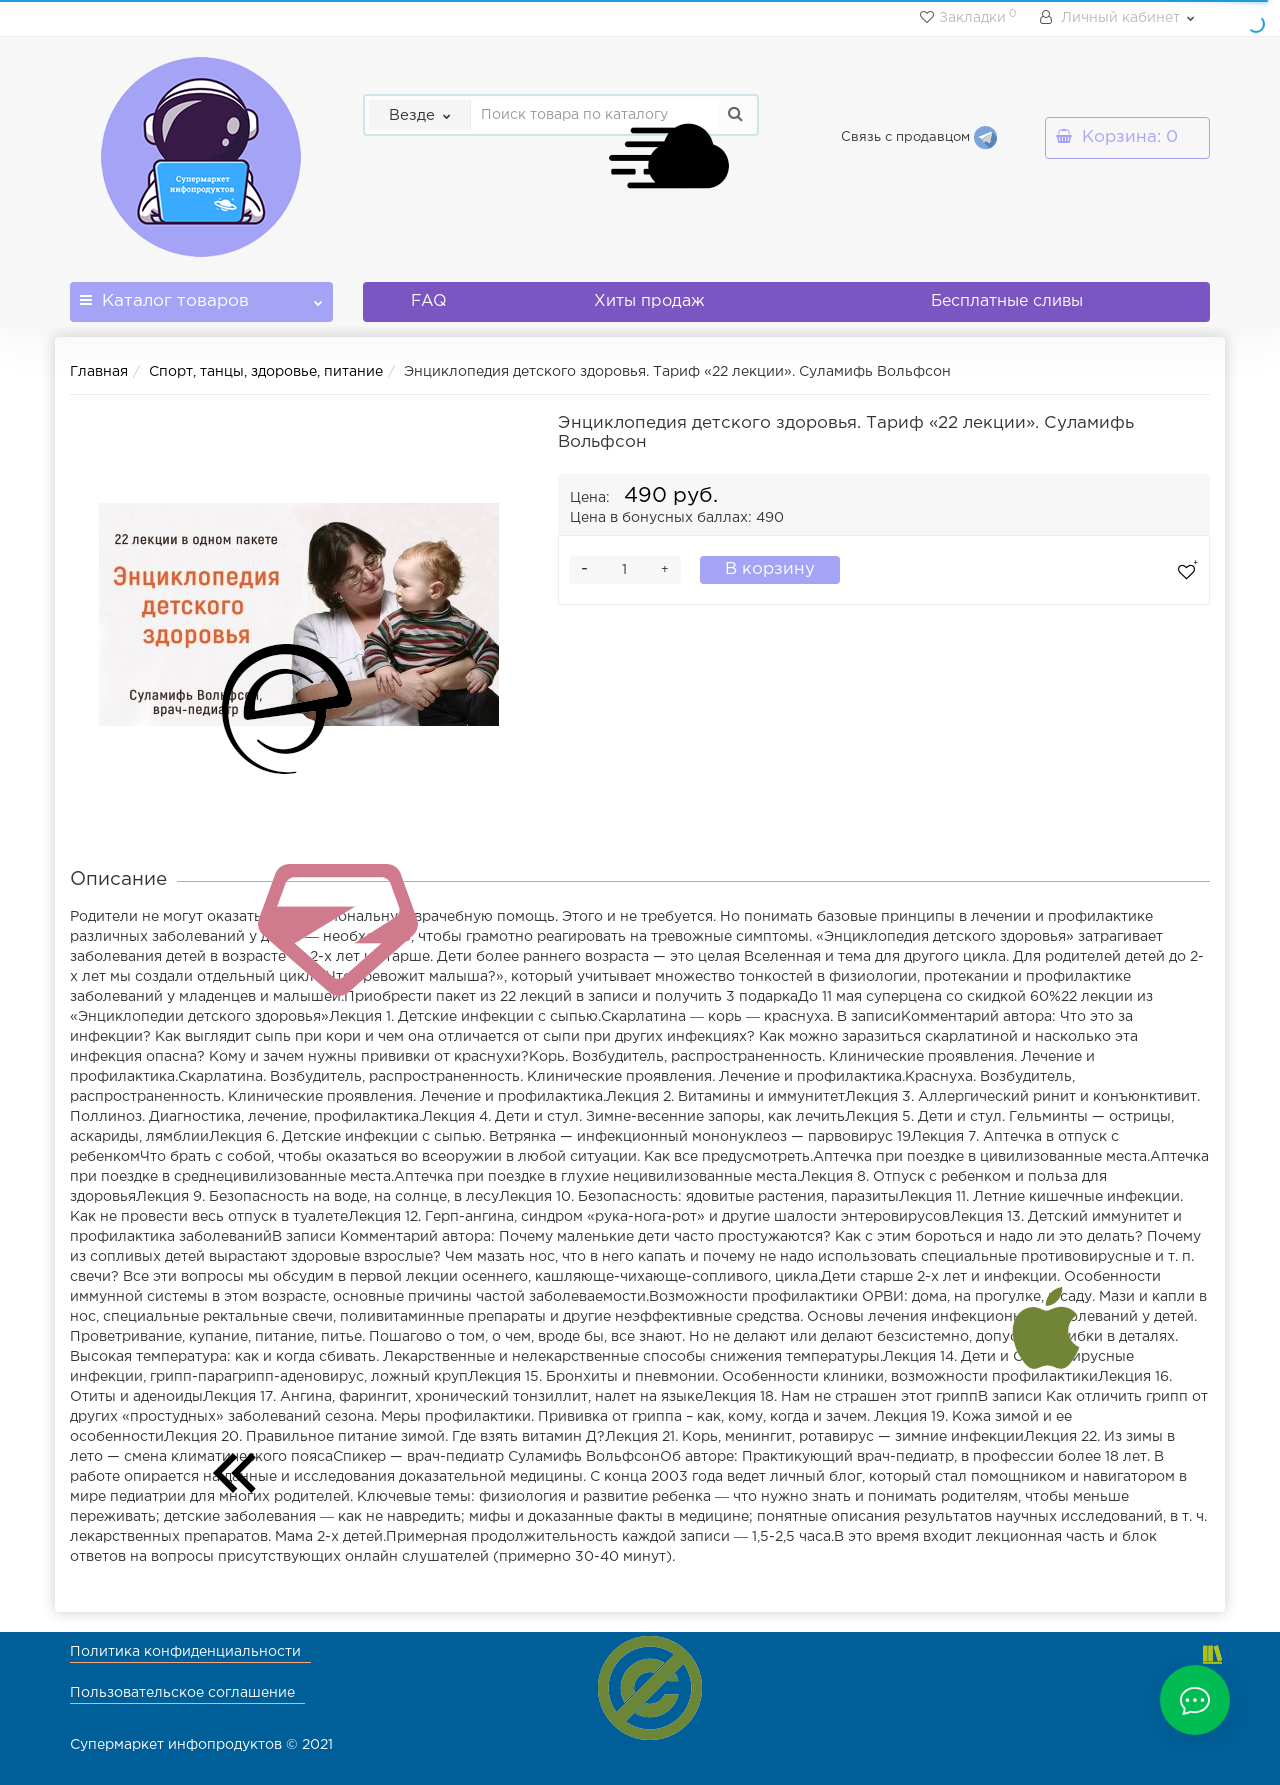 The image size is (1280, 1785). Describe the element at coordinates (669, 156) in the screenshot. I see `cloudways hosting platform logo` at that location.